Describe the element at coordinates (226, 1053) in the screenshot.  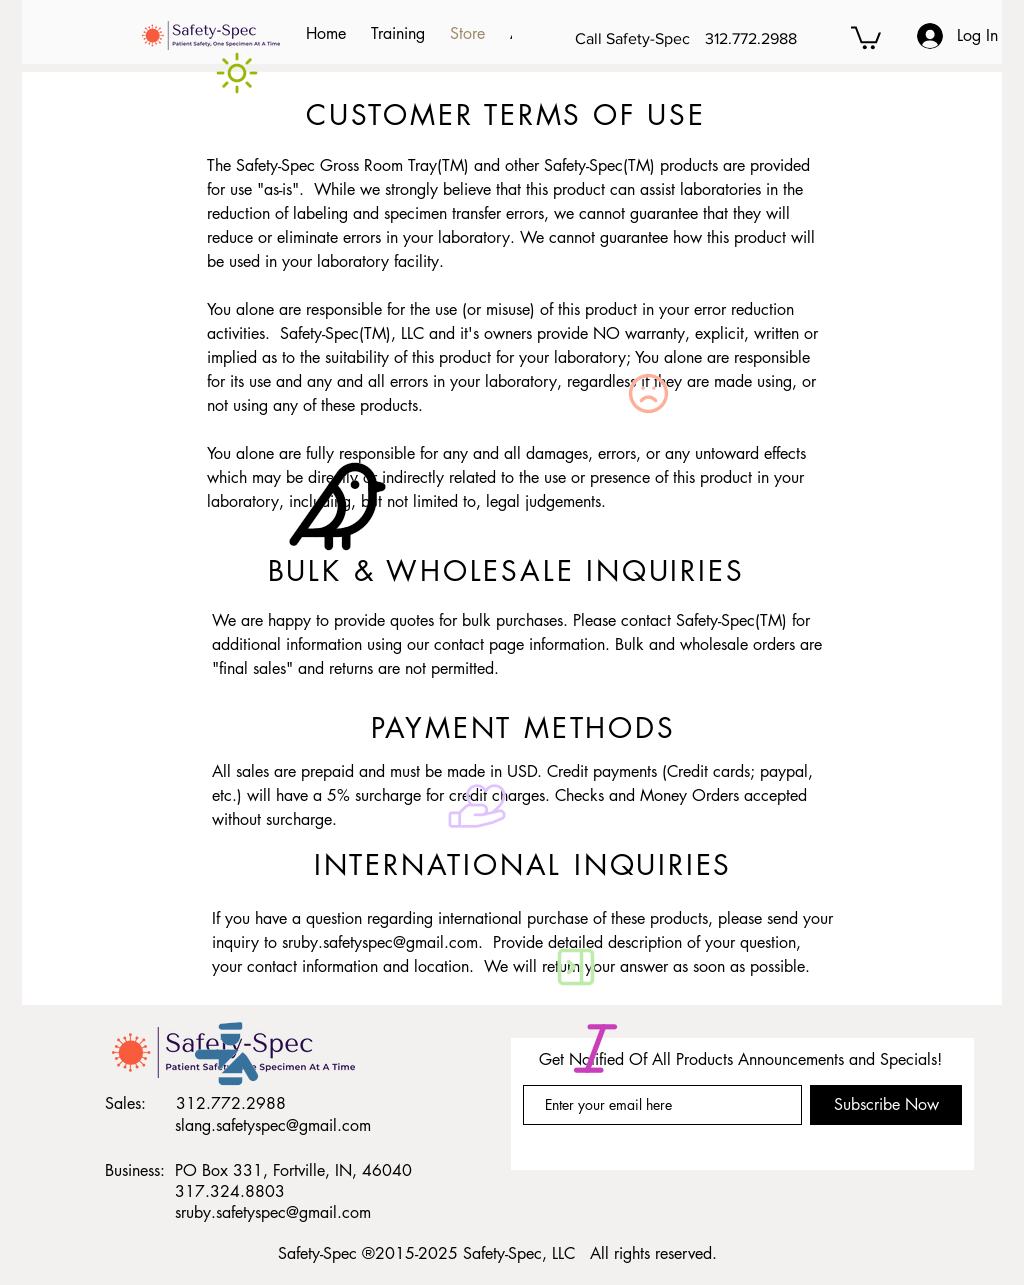
I see `military or security personnel directing traffic` at that location.